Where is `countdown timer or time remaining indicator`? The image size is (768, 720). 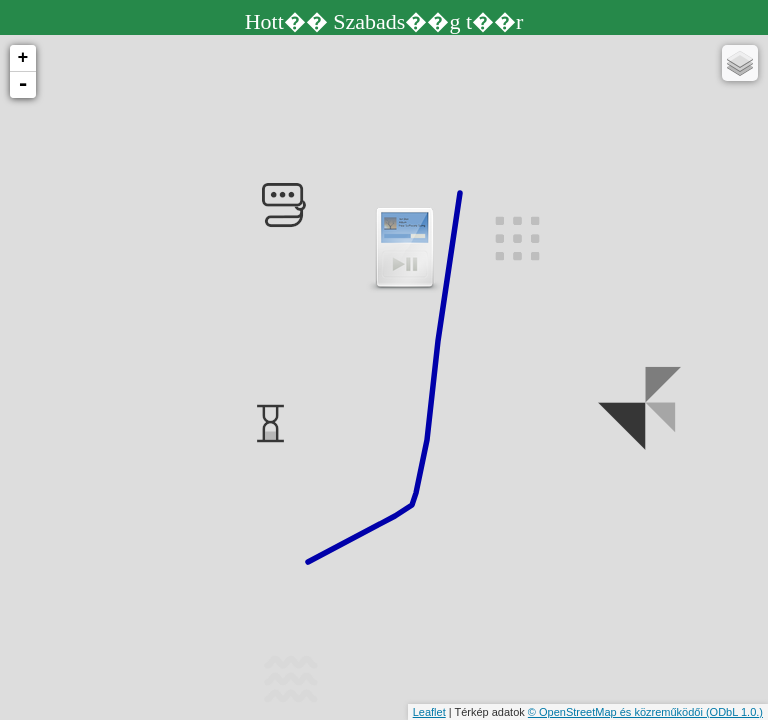 countdown timer or time remaining indicator is located at coordinates (270, 423).